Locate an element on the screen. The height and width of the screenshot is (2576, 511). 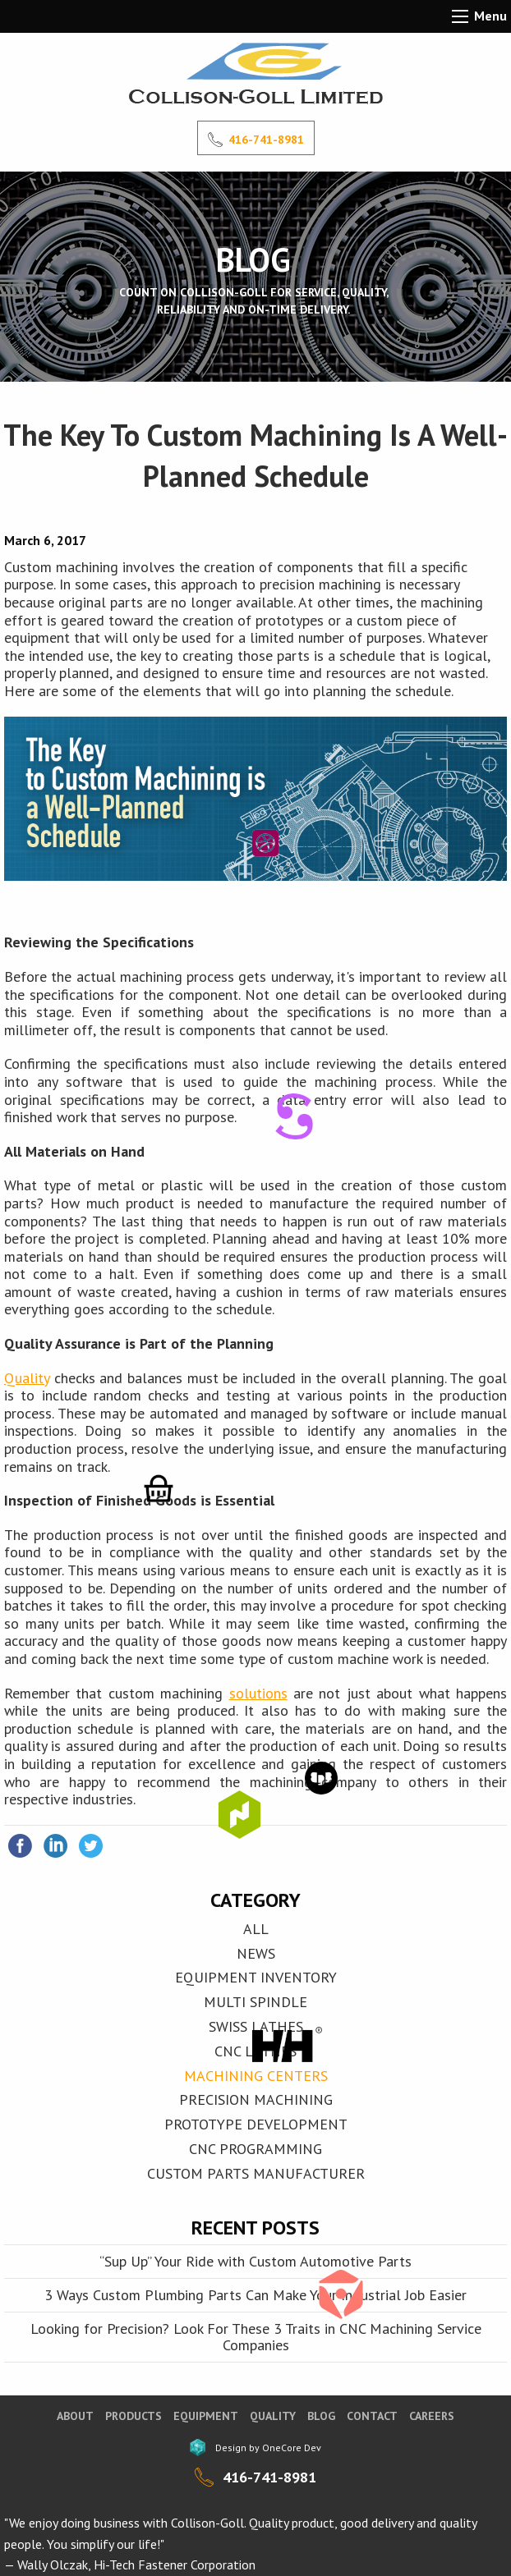
EnterpriseDB company logo is located at coordinates (321, 1778).